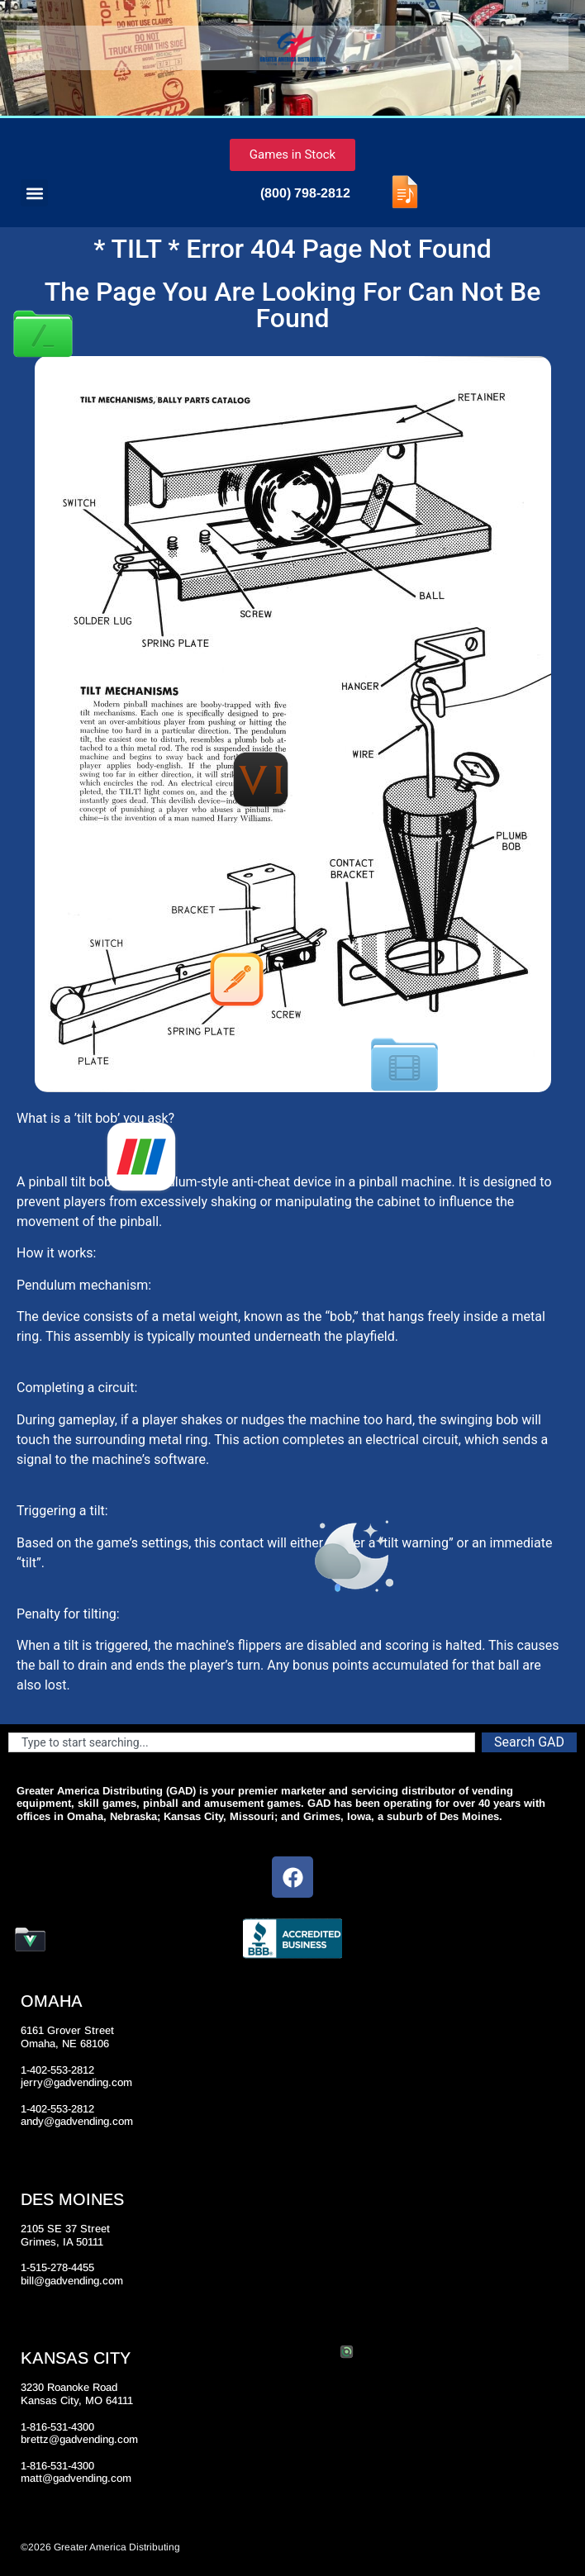  I want to click on open Postman API development app, so click(236, 979).